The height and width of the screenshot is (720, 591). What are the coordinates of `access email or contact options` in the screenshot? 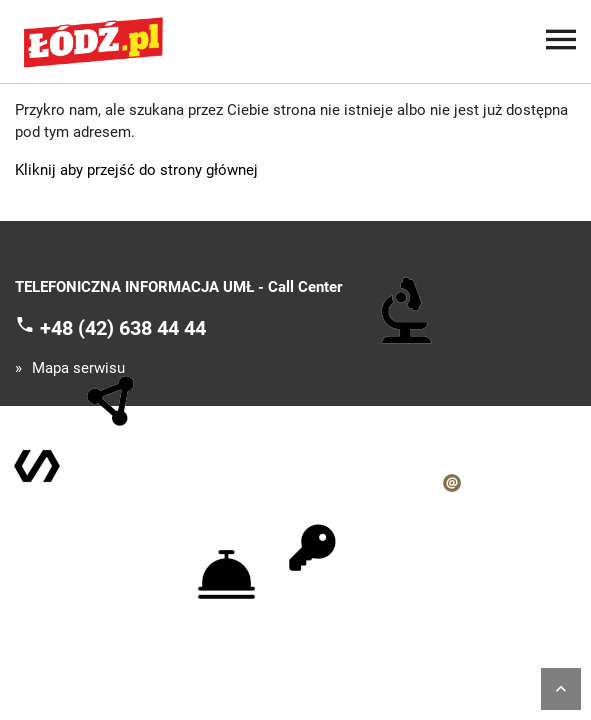 It's located at (452, 483).